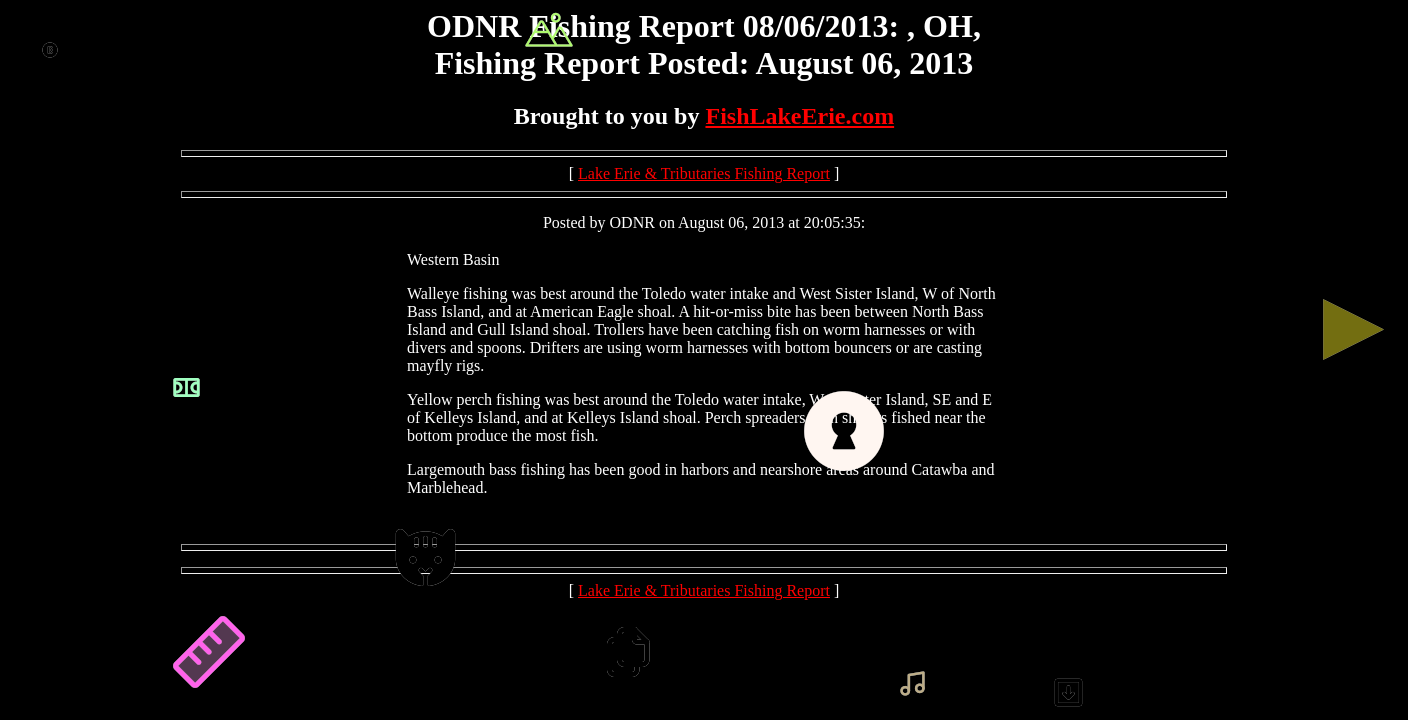  What do you see at coordinates (844, 431) in the screenshot?
I see `access security or privacy settings` at bounding box center [844, 431].